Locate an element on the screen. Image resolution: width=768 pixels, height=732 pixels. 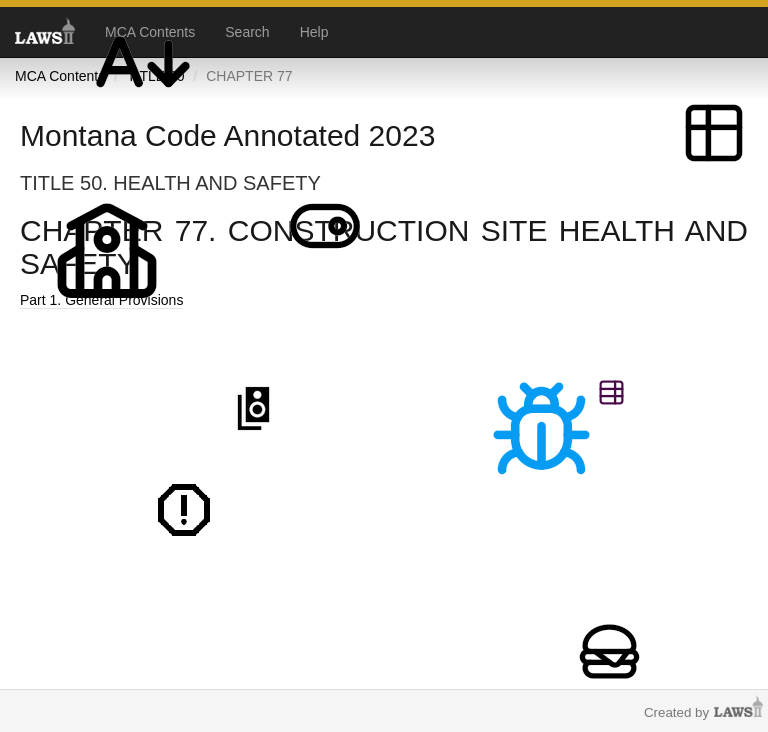
manage connected speaker devices is located at coordinates (253, 408).